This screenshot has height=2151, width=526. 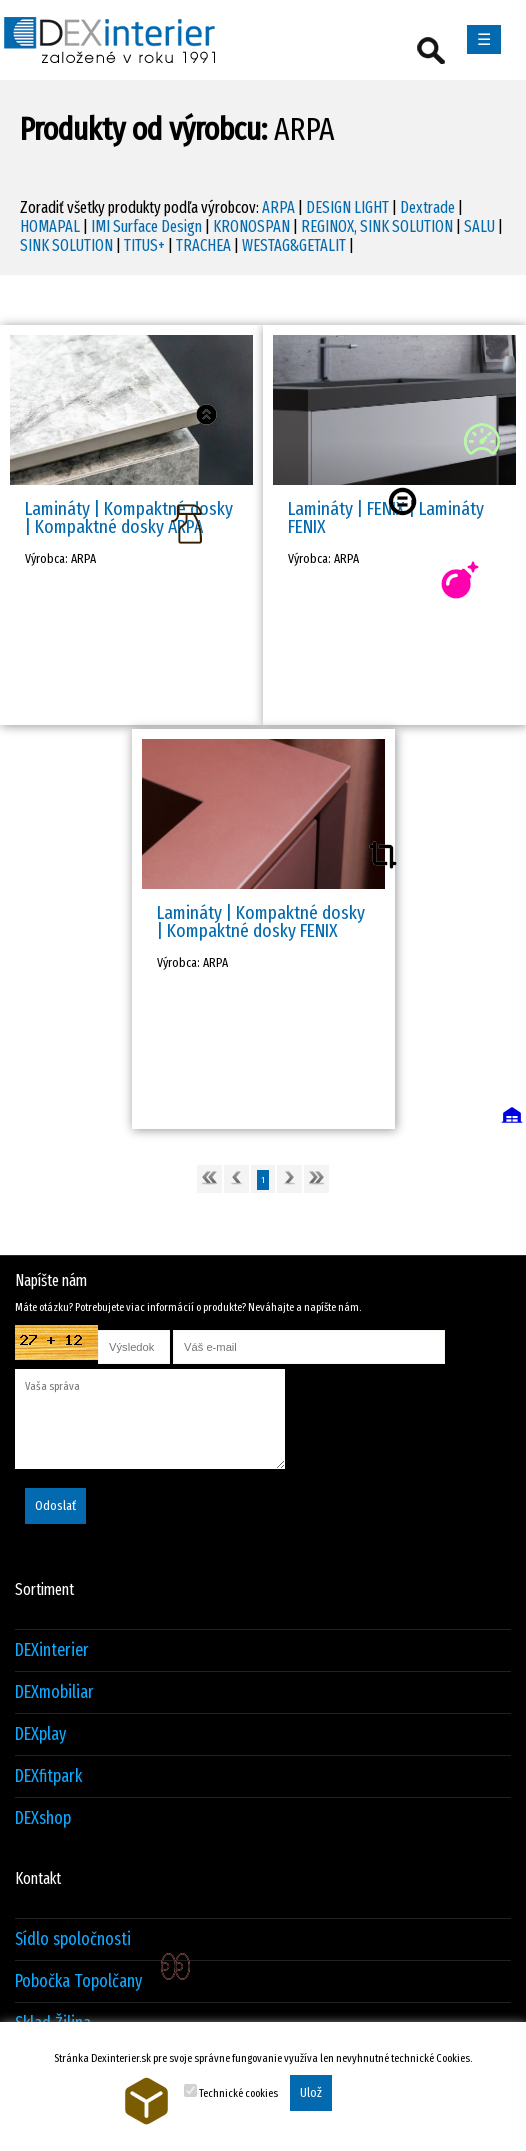 I want to click on indicates an unverified conditional breakpoint in debug mode, so click(x=402, y=501).